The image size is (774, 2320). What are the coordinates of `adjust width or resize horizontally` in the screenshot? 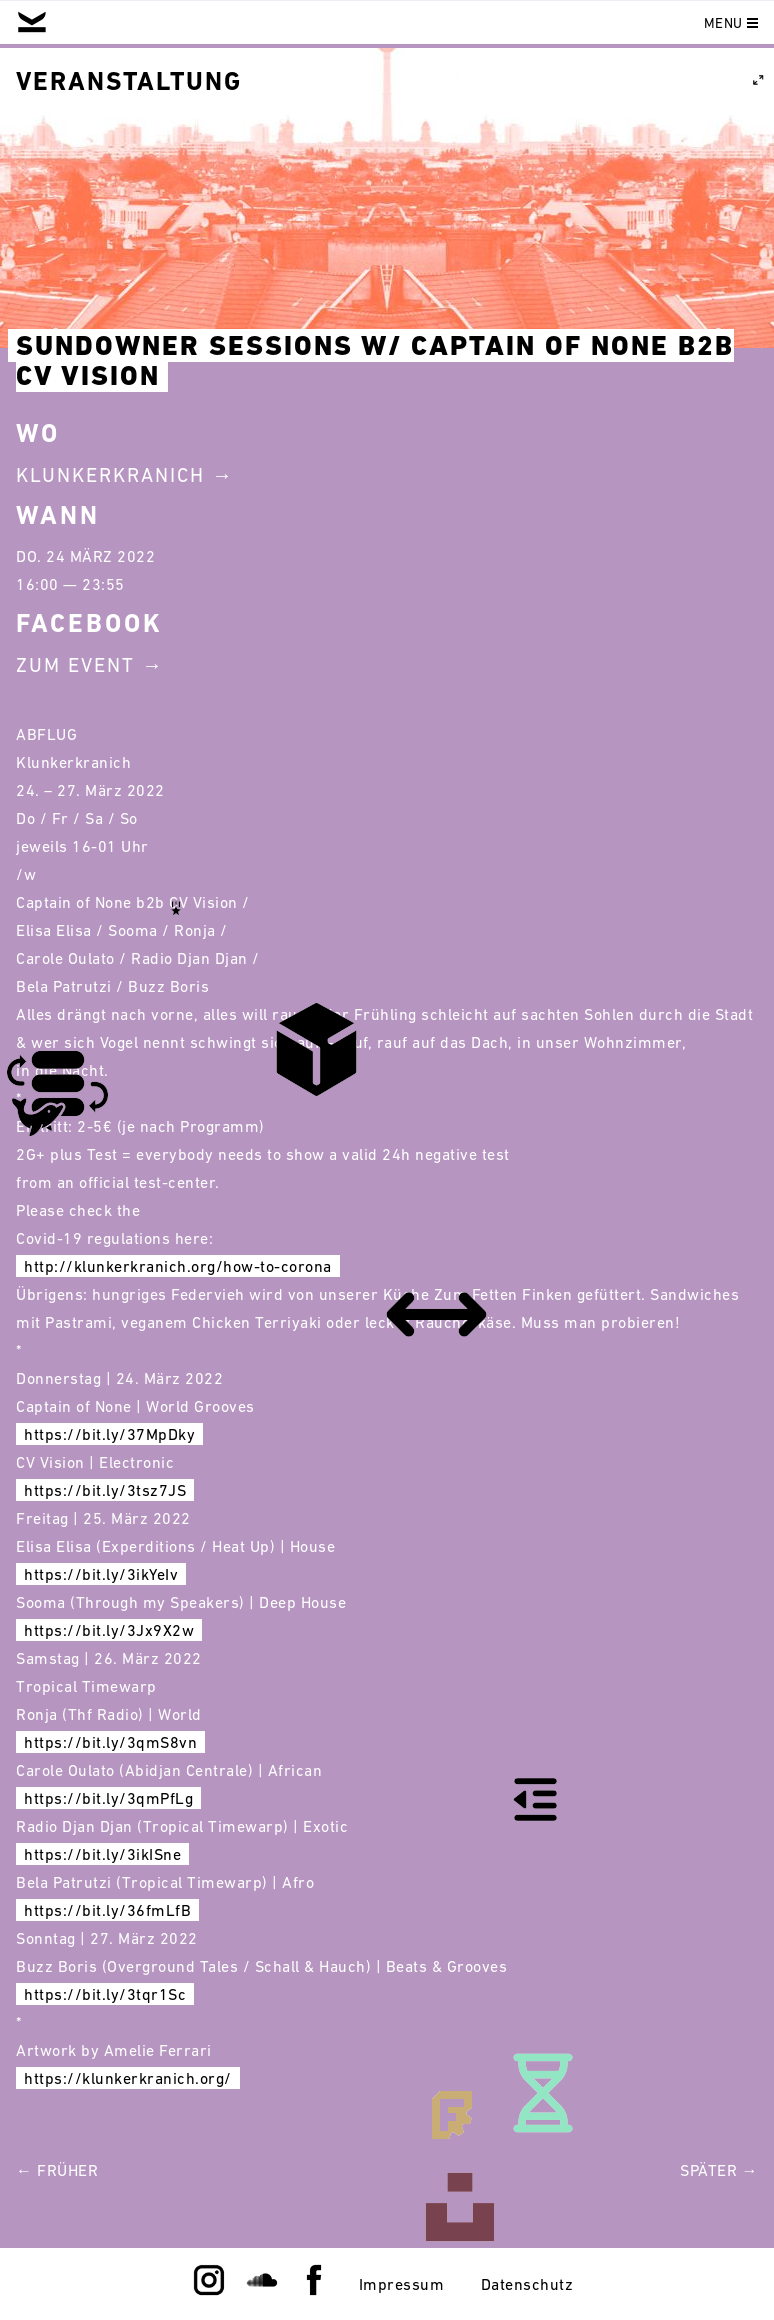 It's located at (436, 1314).